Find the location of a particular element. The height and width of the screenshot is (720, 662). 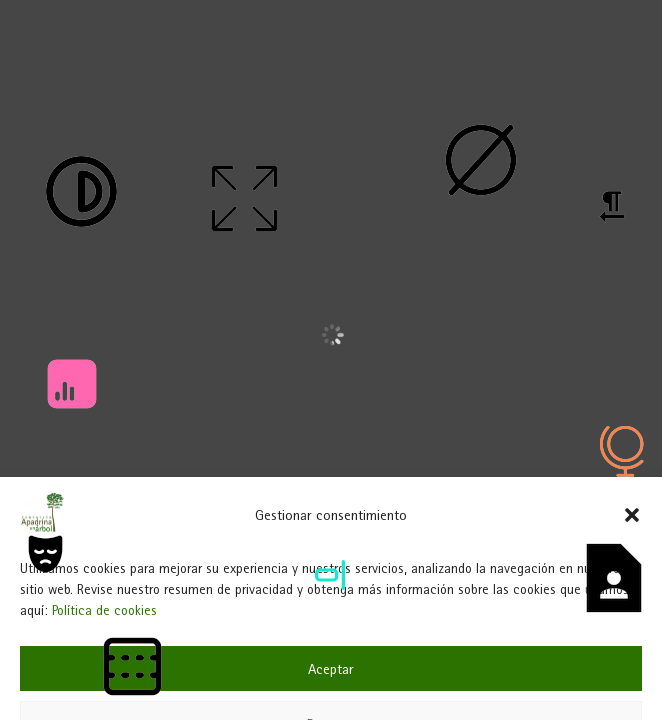

access global or international settings is located at coordinates (623, 449).